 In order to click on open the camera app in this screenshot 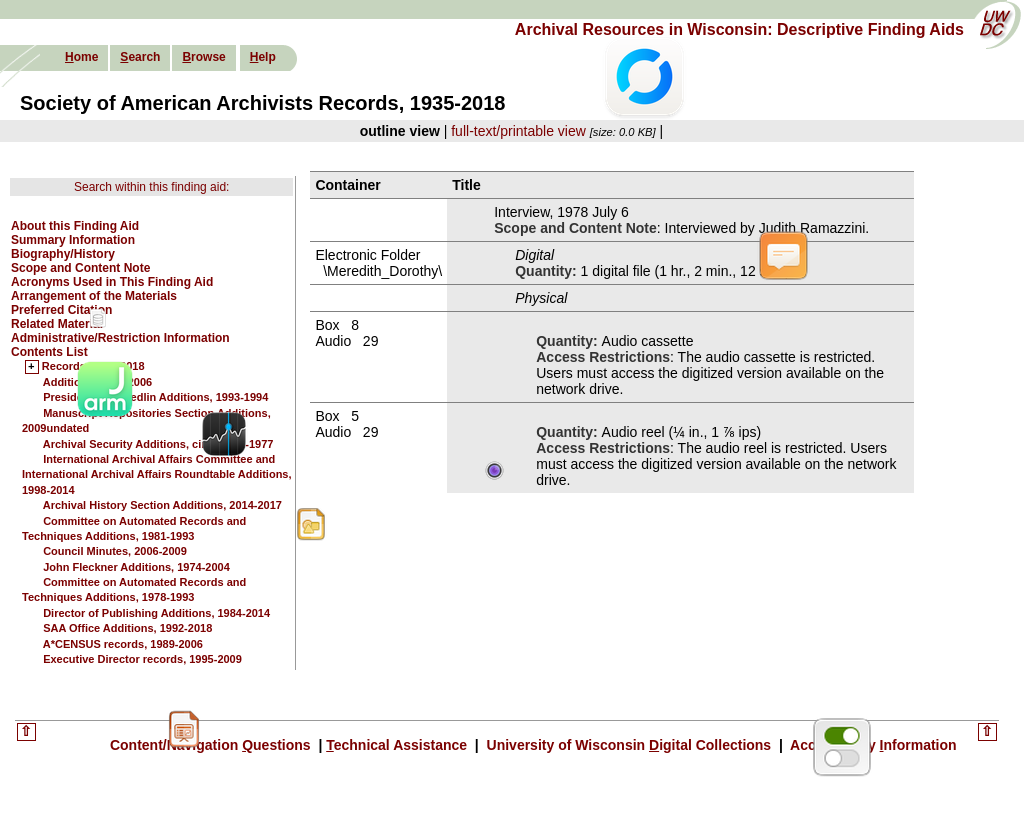, I will do `click(494, 470)`.